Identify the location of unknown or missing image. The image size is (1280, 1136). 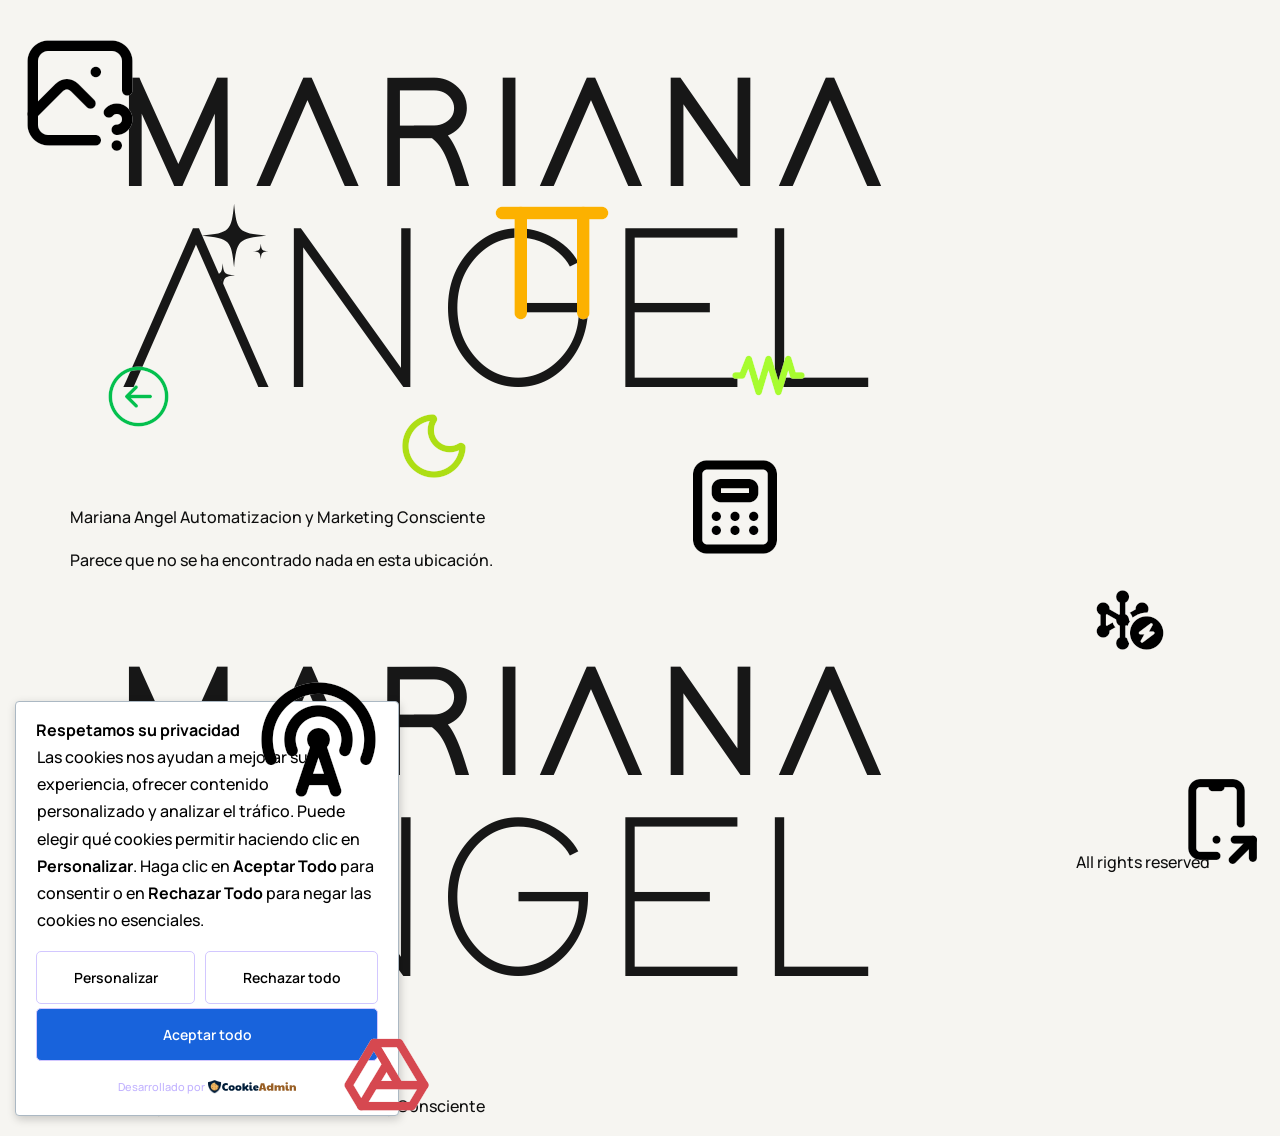
(80, 93).